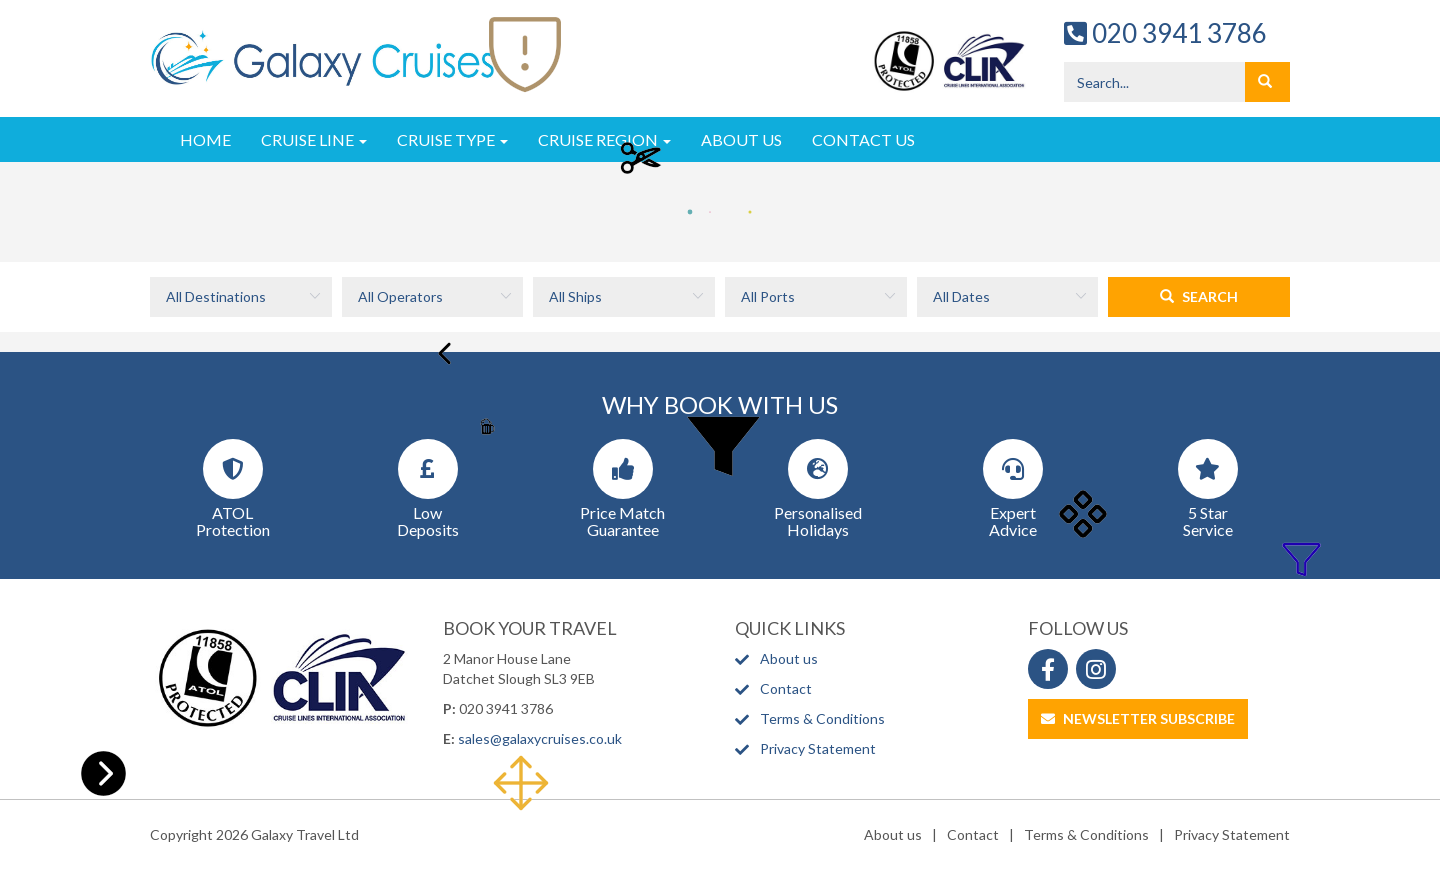 The height and width of the screenshot is (870, 1440). I want to click on cut selected text or content, so click(641, 158).